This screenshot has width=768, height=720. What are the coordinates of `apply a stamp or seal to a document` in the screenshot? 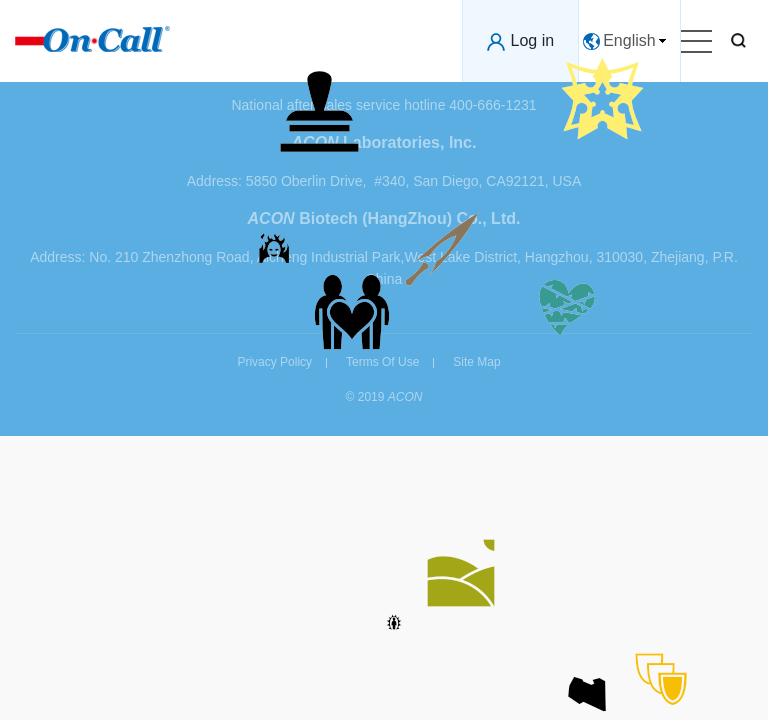 It's located at (319, 111).